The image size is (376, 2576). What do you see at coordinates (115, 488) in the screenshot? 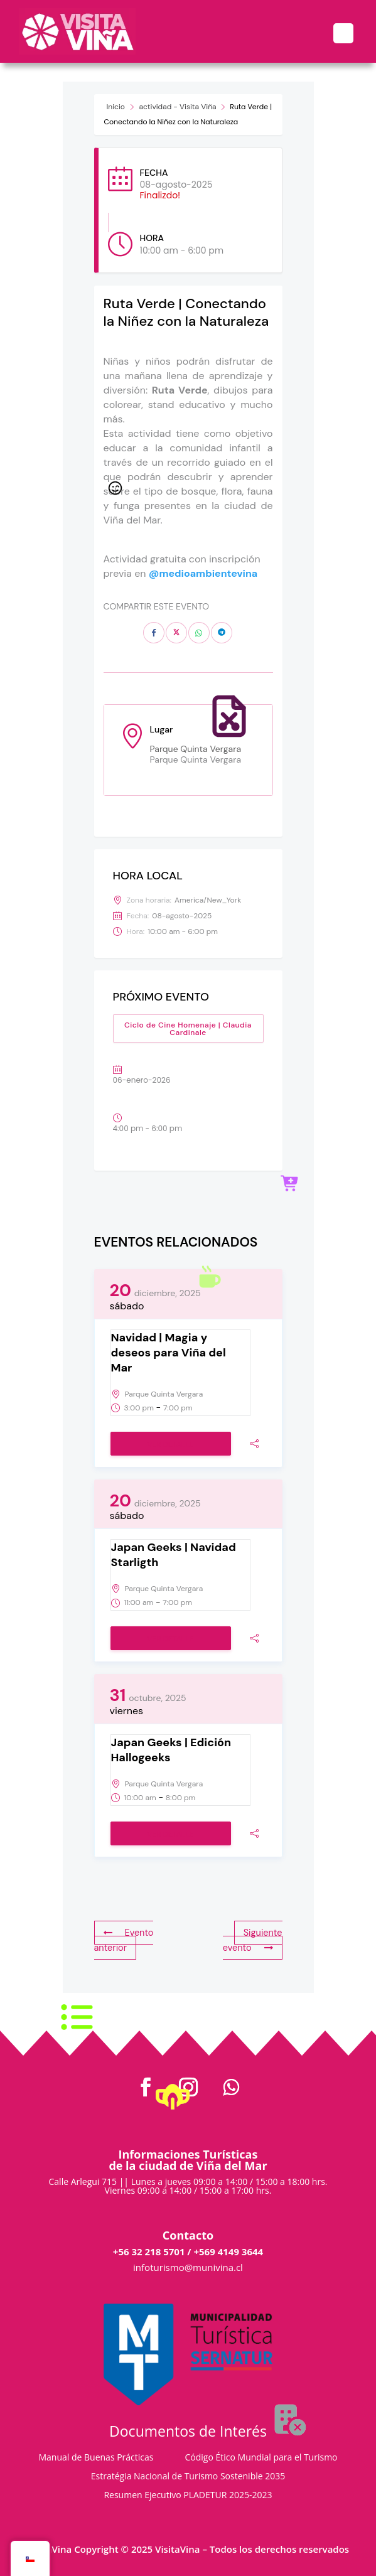
I see `insert a winking emoji or emoticon` at bounding box center [115, 488].